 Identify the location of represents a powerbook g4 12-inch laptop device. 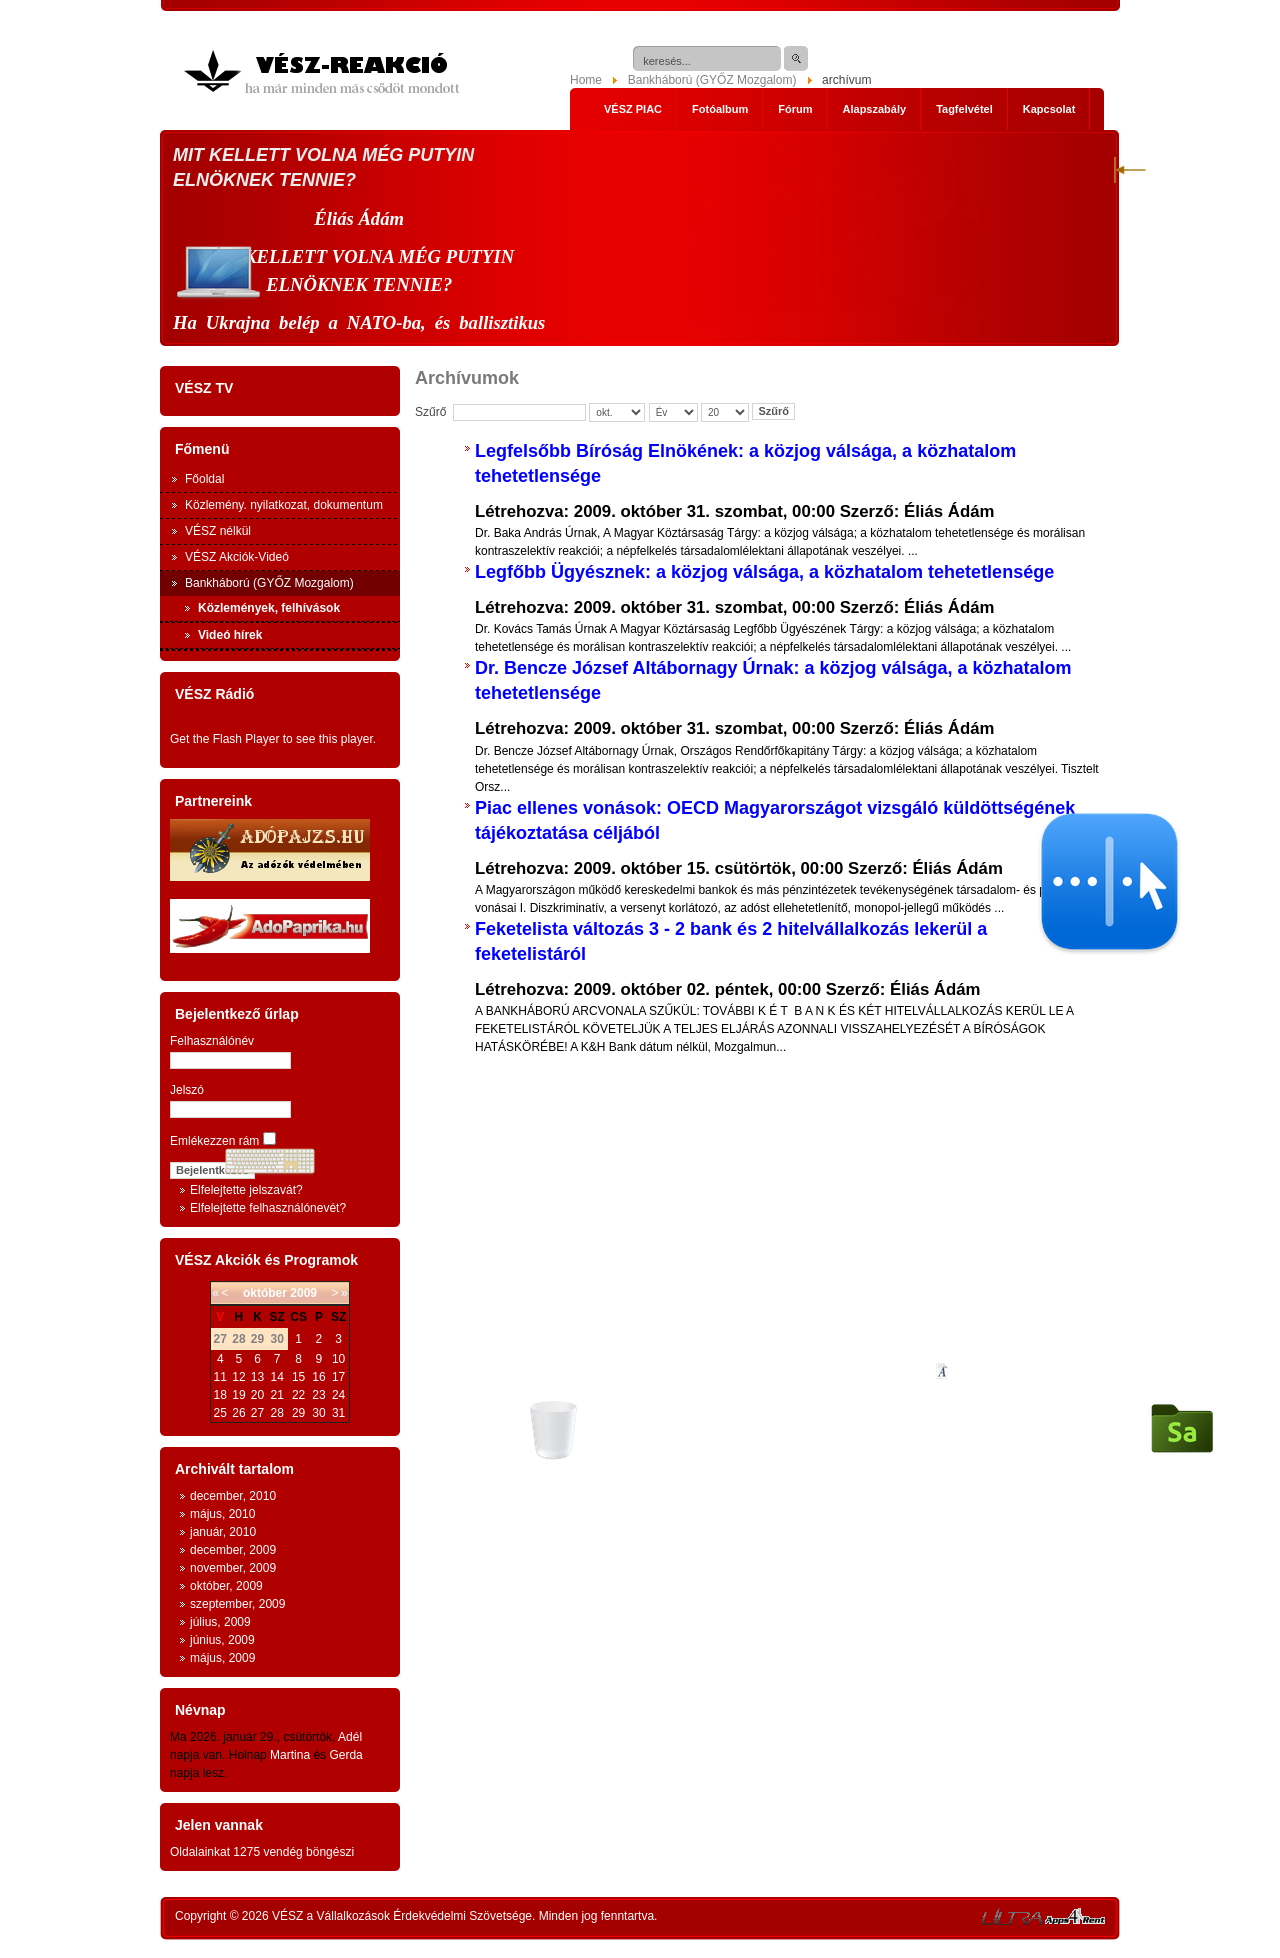
(218, 267).